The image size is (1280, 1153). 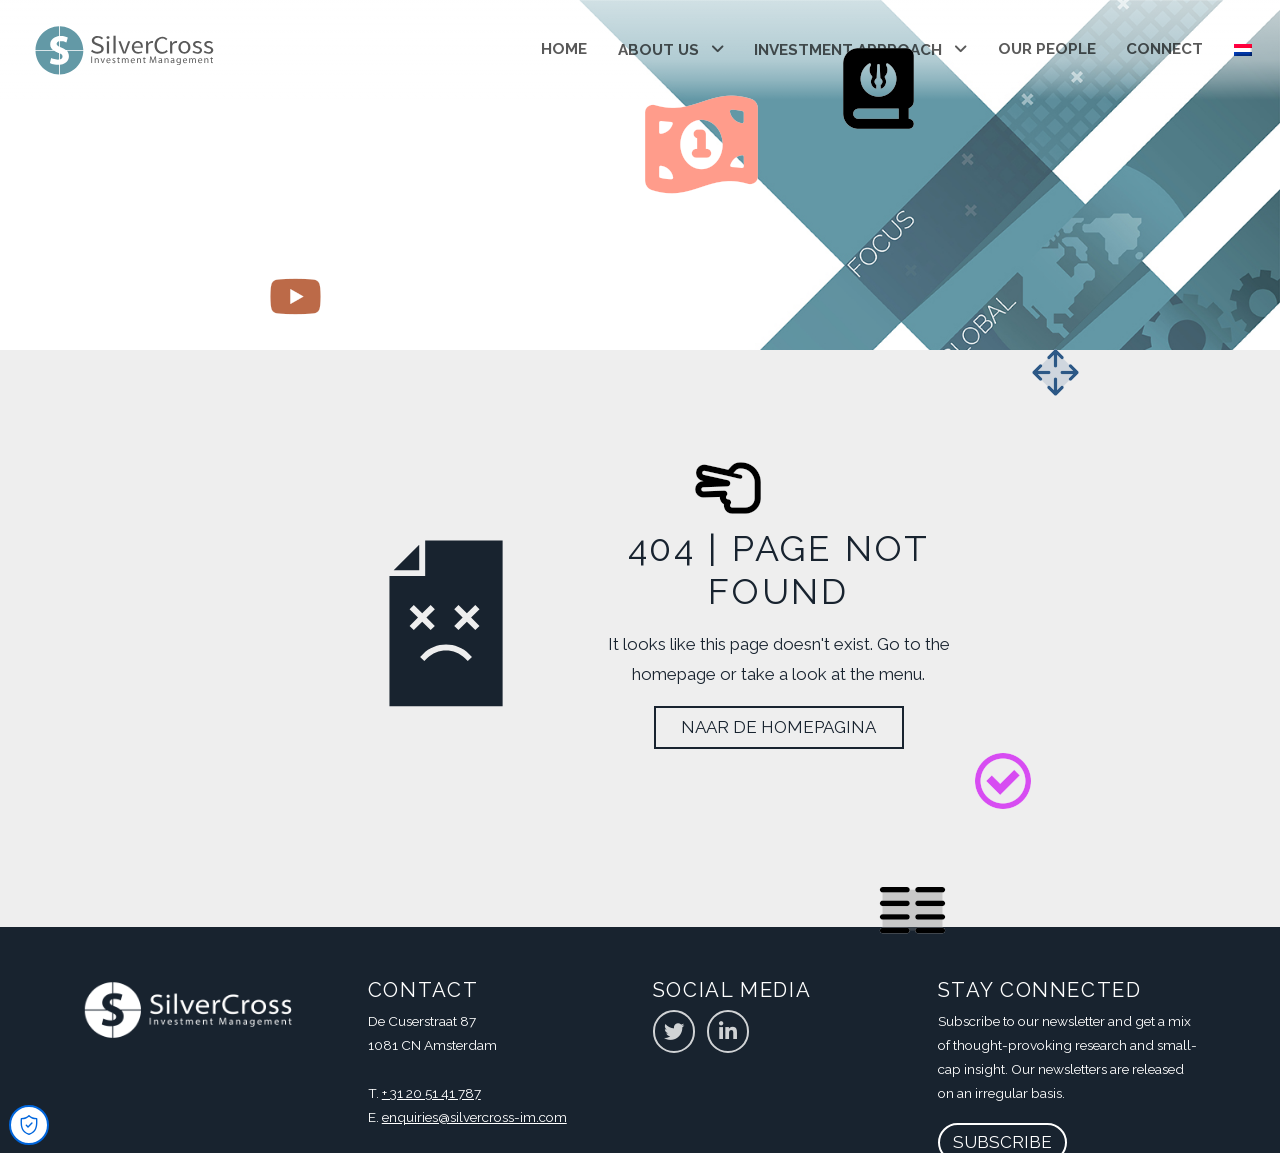 What do you see at coordinates (728, 487) in the screenshot?
I see `scissors gesture for rock-paper-scissors game` at bounding box center [728, 487].